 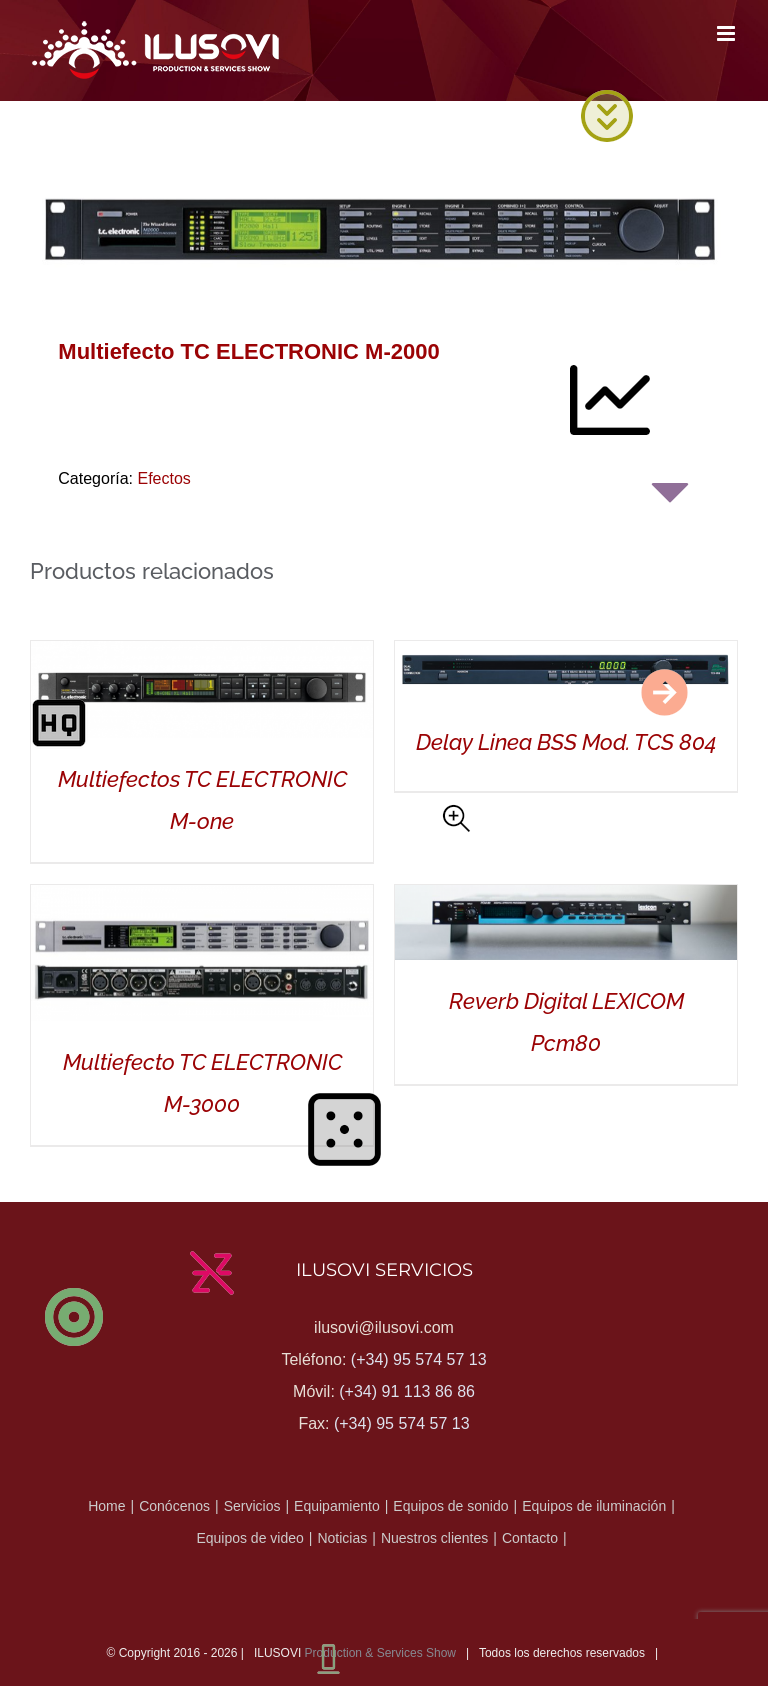 I want to click on indicates a random or chance-based action, so click(x=344, y=1129).